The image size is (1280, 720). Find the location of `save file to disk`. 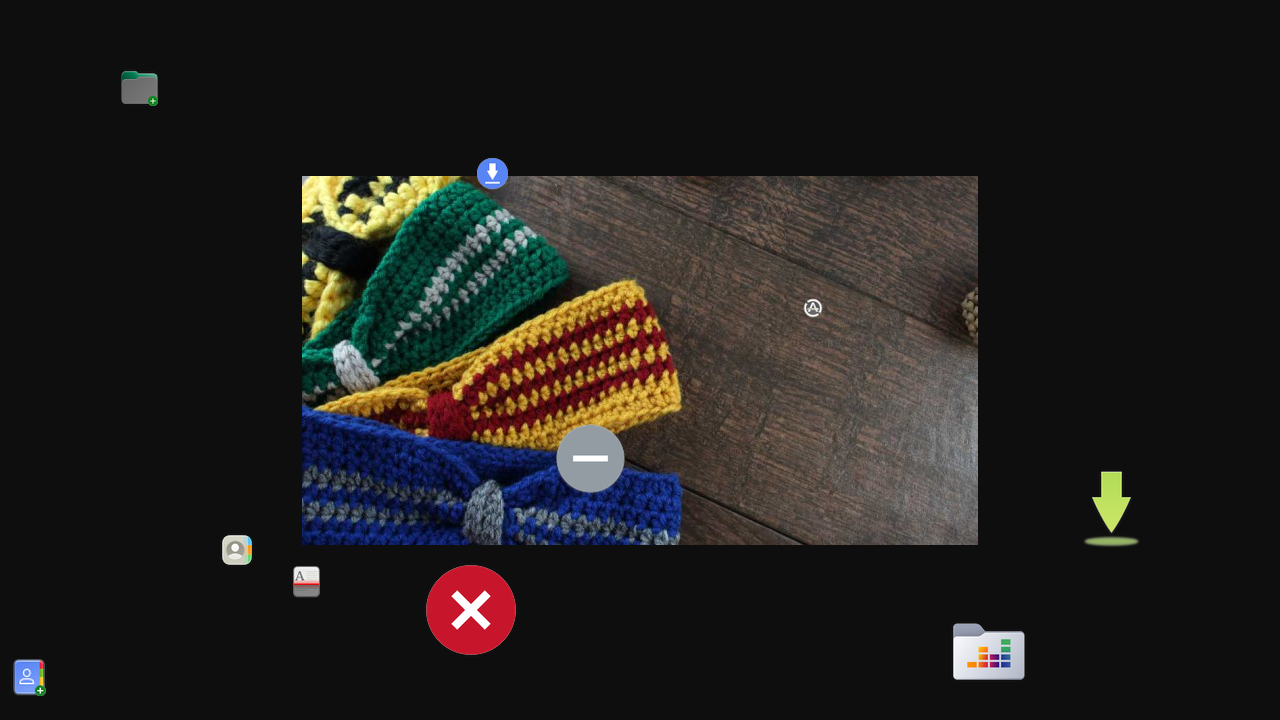

save file to disk is located at coordinates (1111, 504).